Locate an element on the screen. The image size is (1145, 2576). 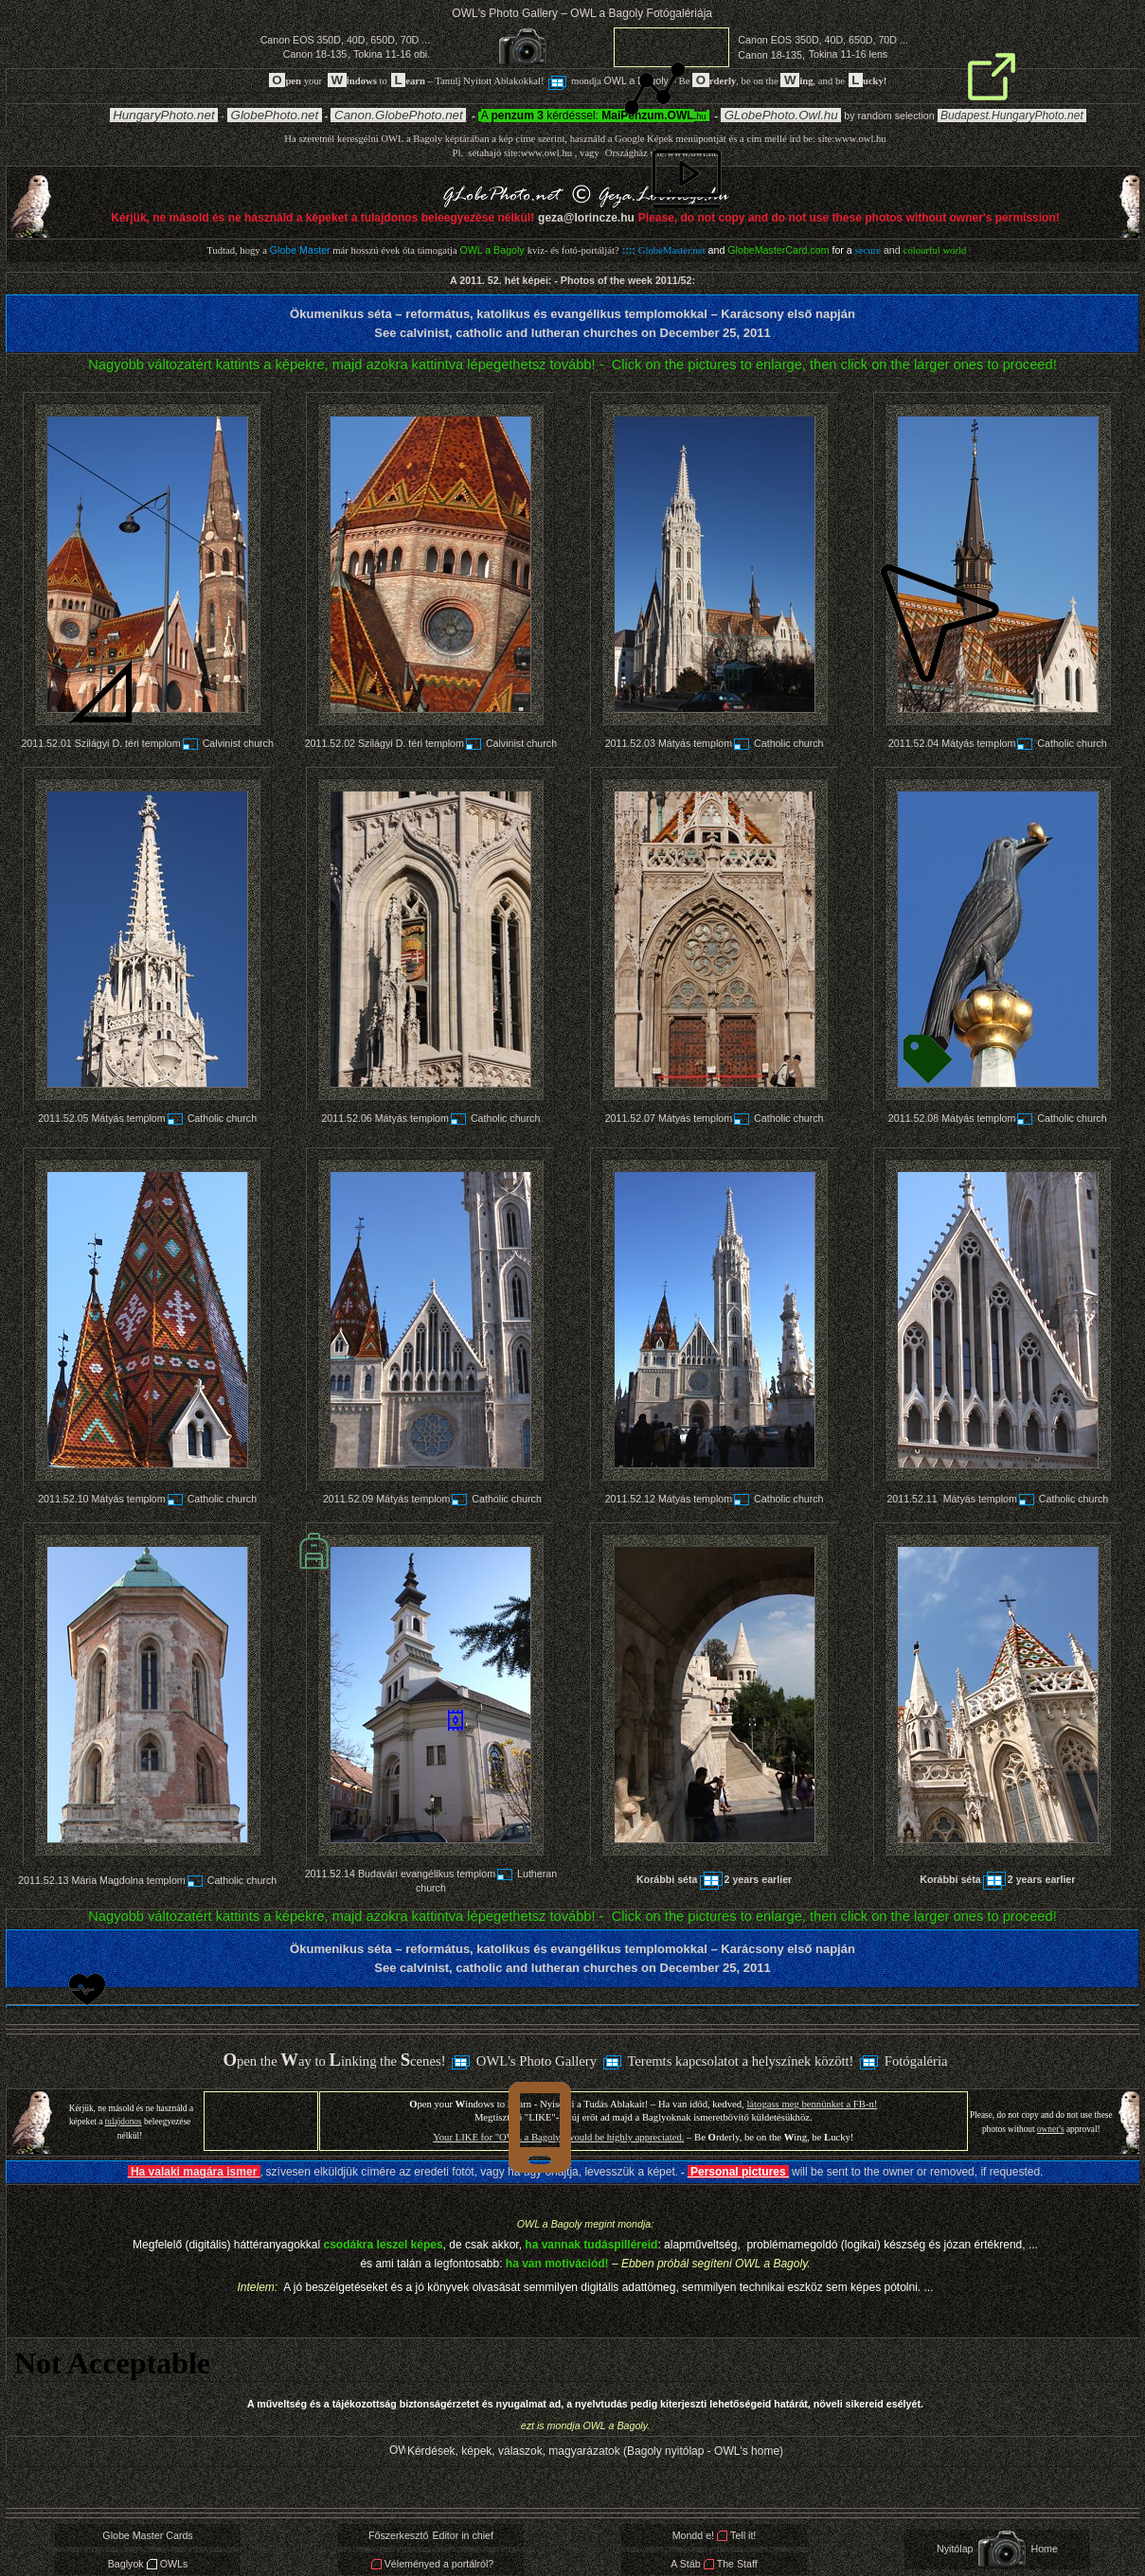
indicates no cellular signal available is located at coordinates (100, 691).